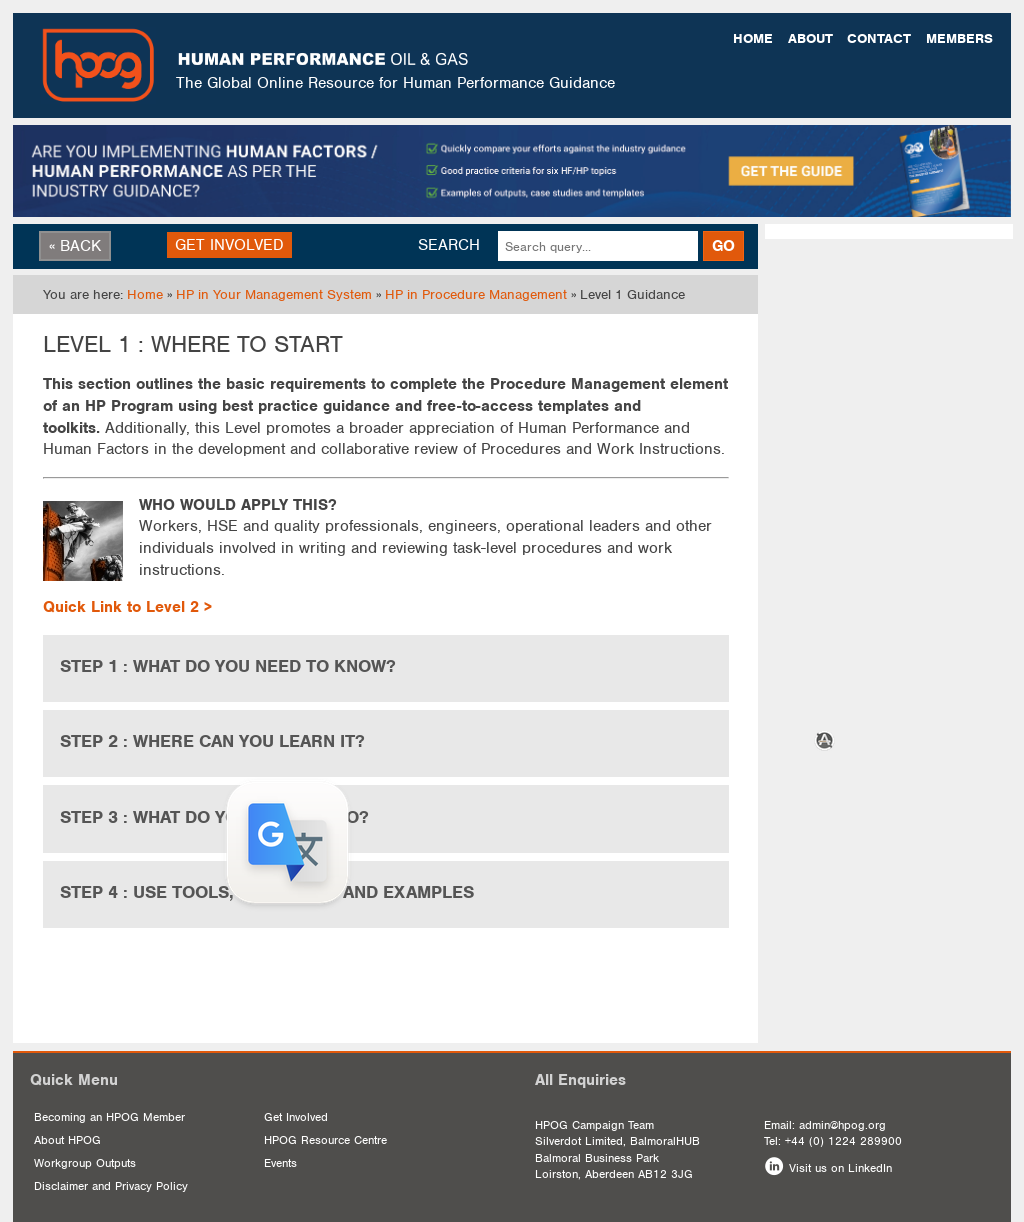 The width and height of the screenshot is (1024, 1222). What do you see at coordinates (287, 842) in the screenshot?
I see `open google translate app` at bounding box center [287, 842].